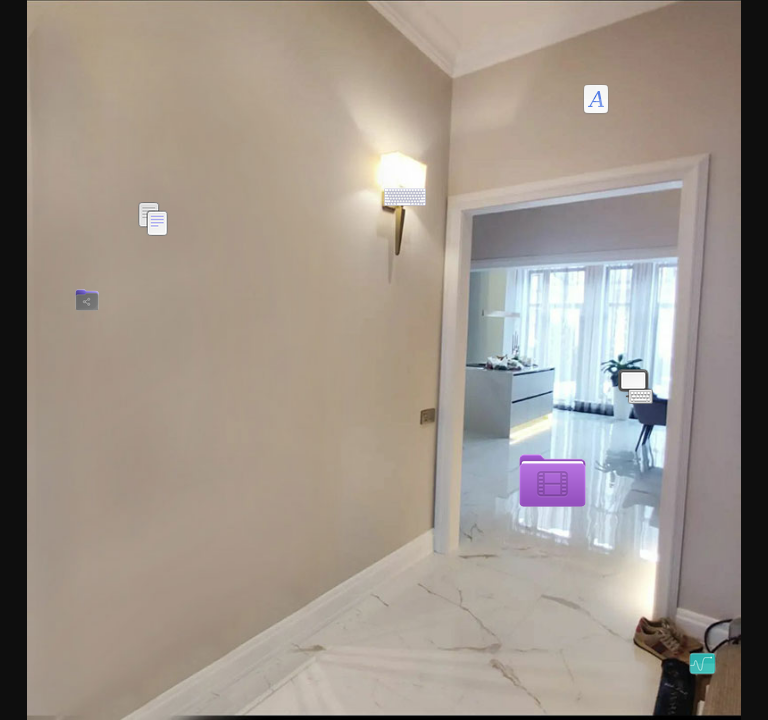 The width and height of the screenshot is (768, 720). What do you see at coordinates (552, 480) in the screenshot?
I see `open your videos folder` at bounding box center [552, 480].